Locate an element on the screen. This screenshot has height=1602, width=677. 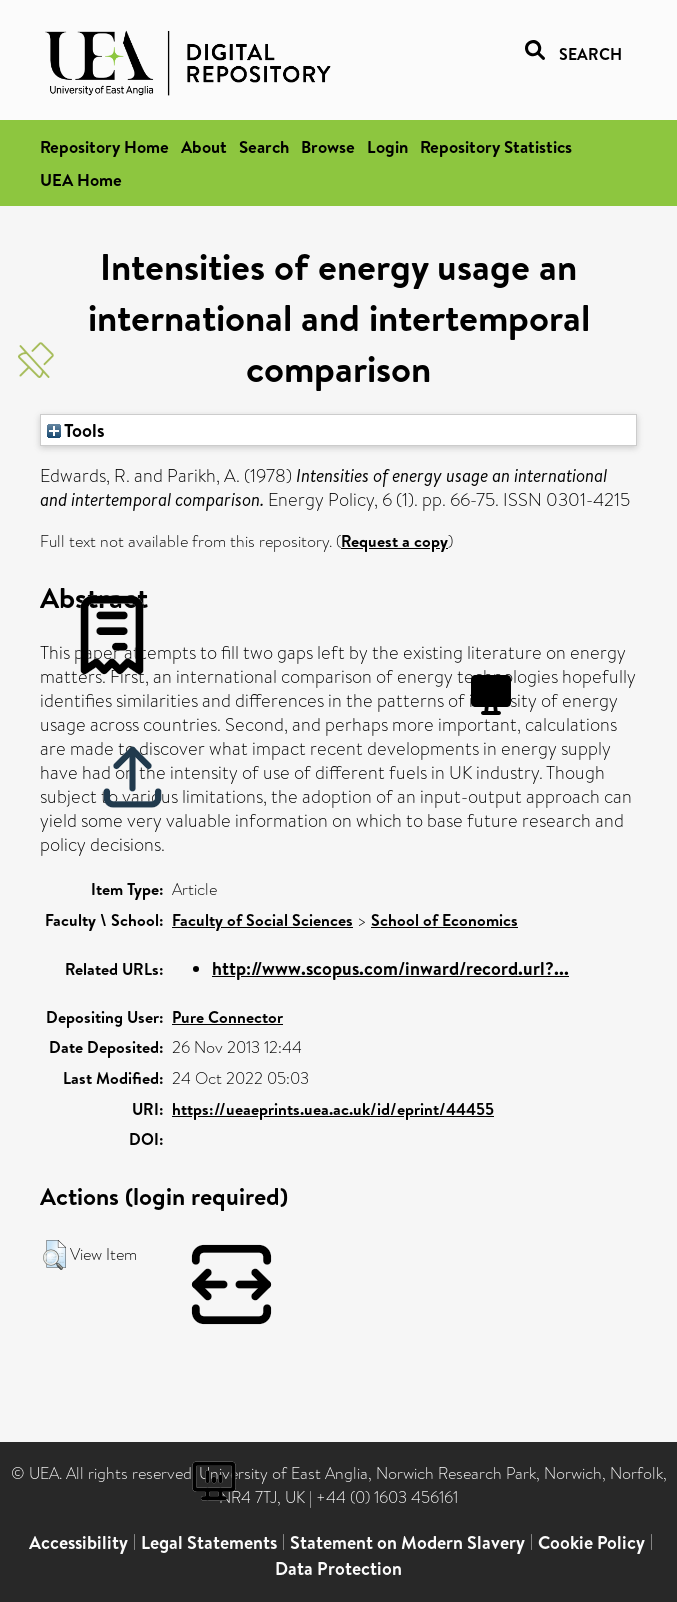
expand to wide viewport mode is located at coordinates (231, 1284).